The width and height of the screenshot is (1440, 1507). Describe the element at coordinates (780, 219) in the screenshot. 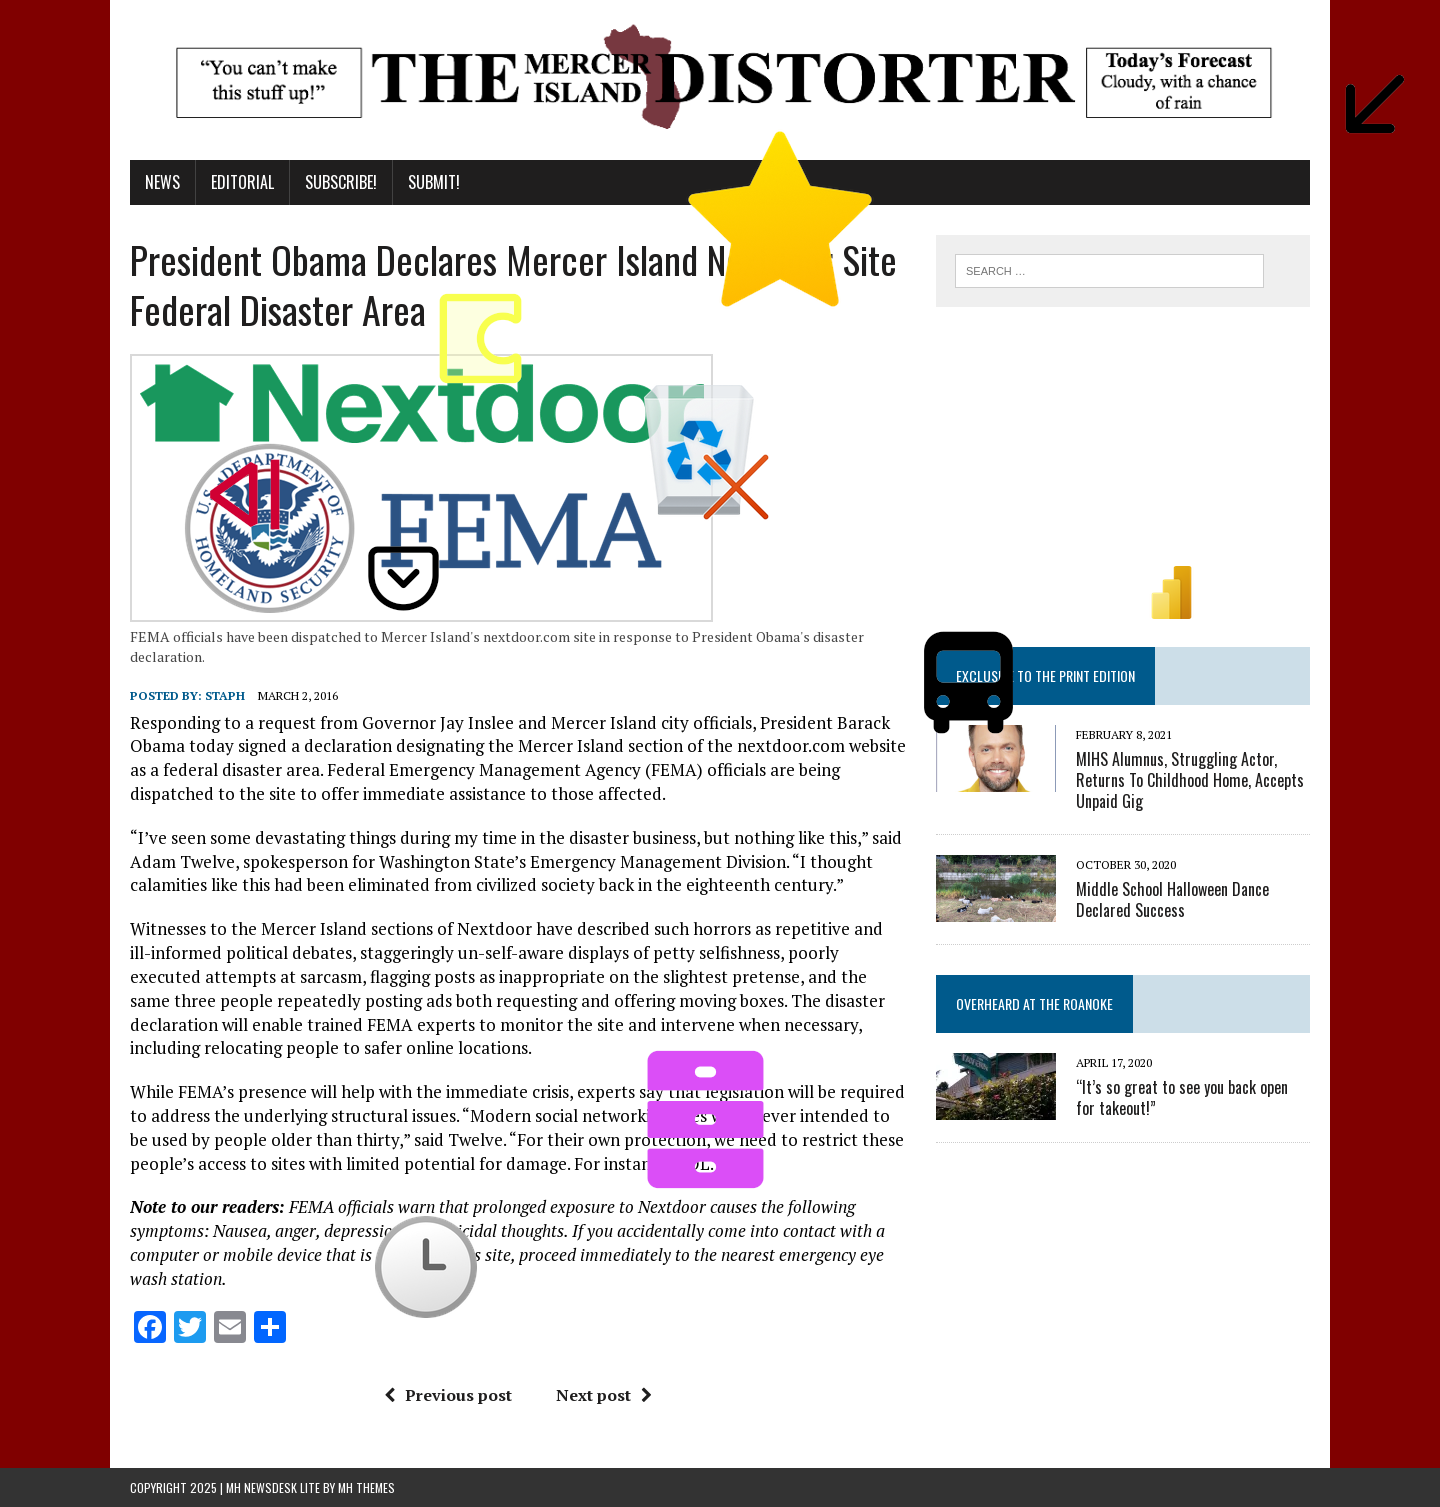

I see `mark item as favorite` at that location.